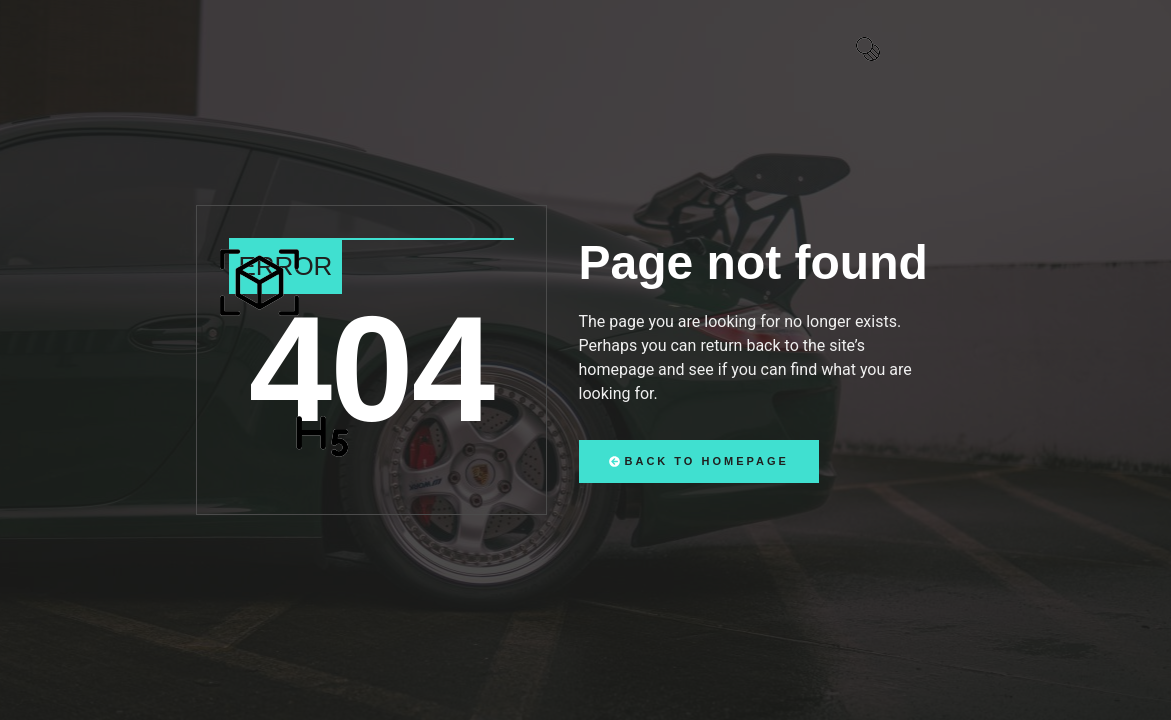 The image size is (1171, 720). Describe the element at coordinates (868, 49) in the screenshot. I see `subtract or remove a shape from selection` at that location.